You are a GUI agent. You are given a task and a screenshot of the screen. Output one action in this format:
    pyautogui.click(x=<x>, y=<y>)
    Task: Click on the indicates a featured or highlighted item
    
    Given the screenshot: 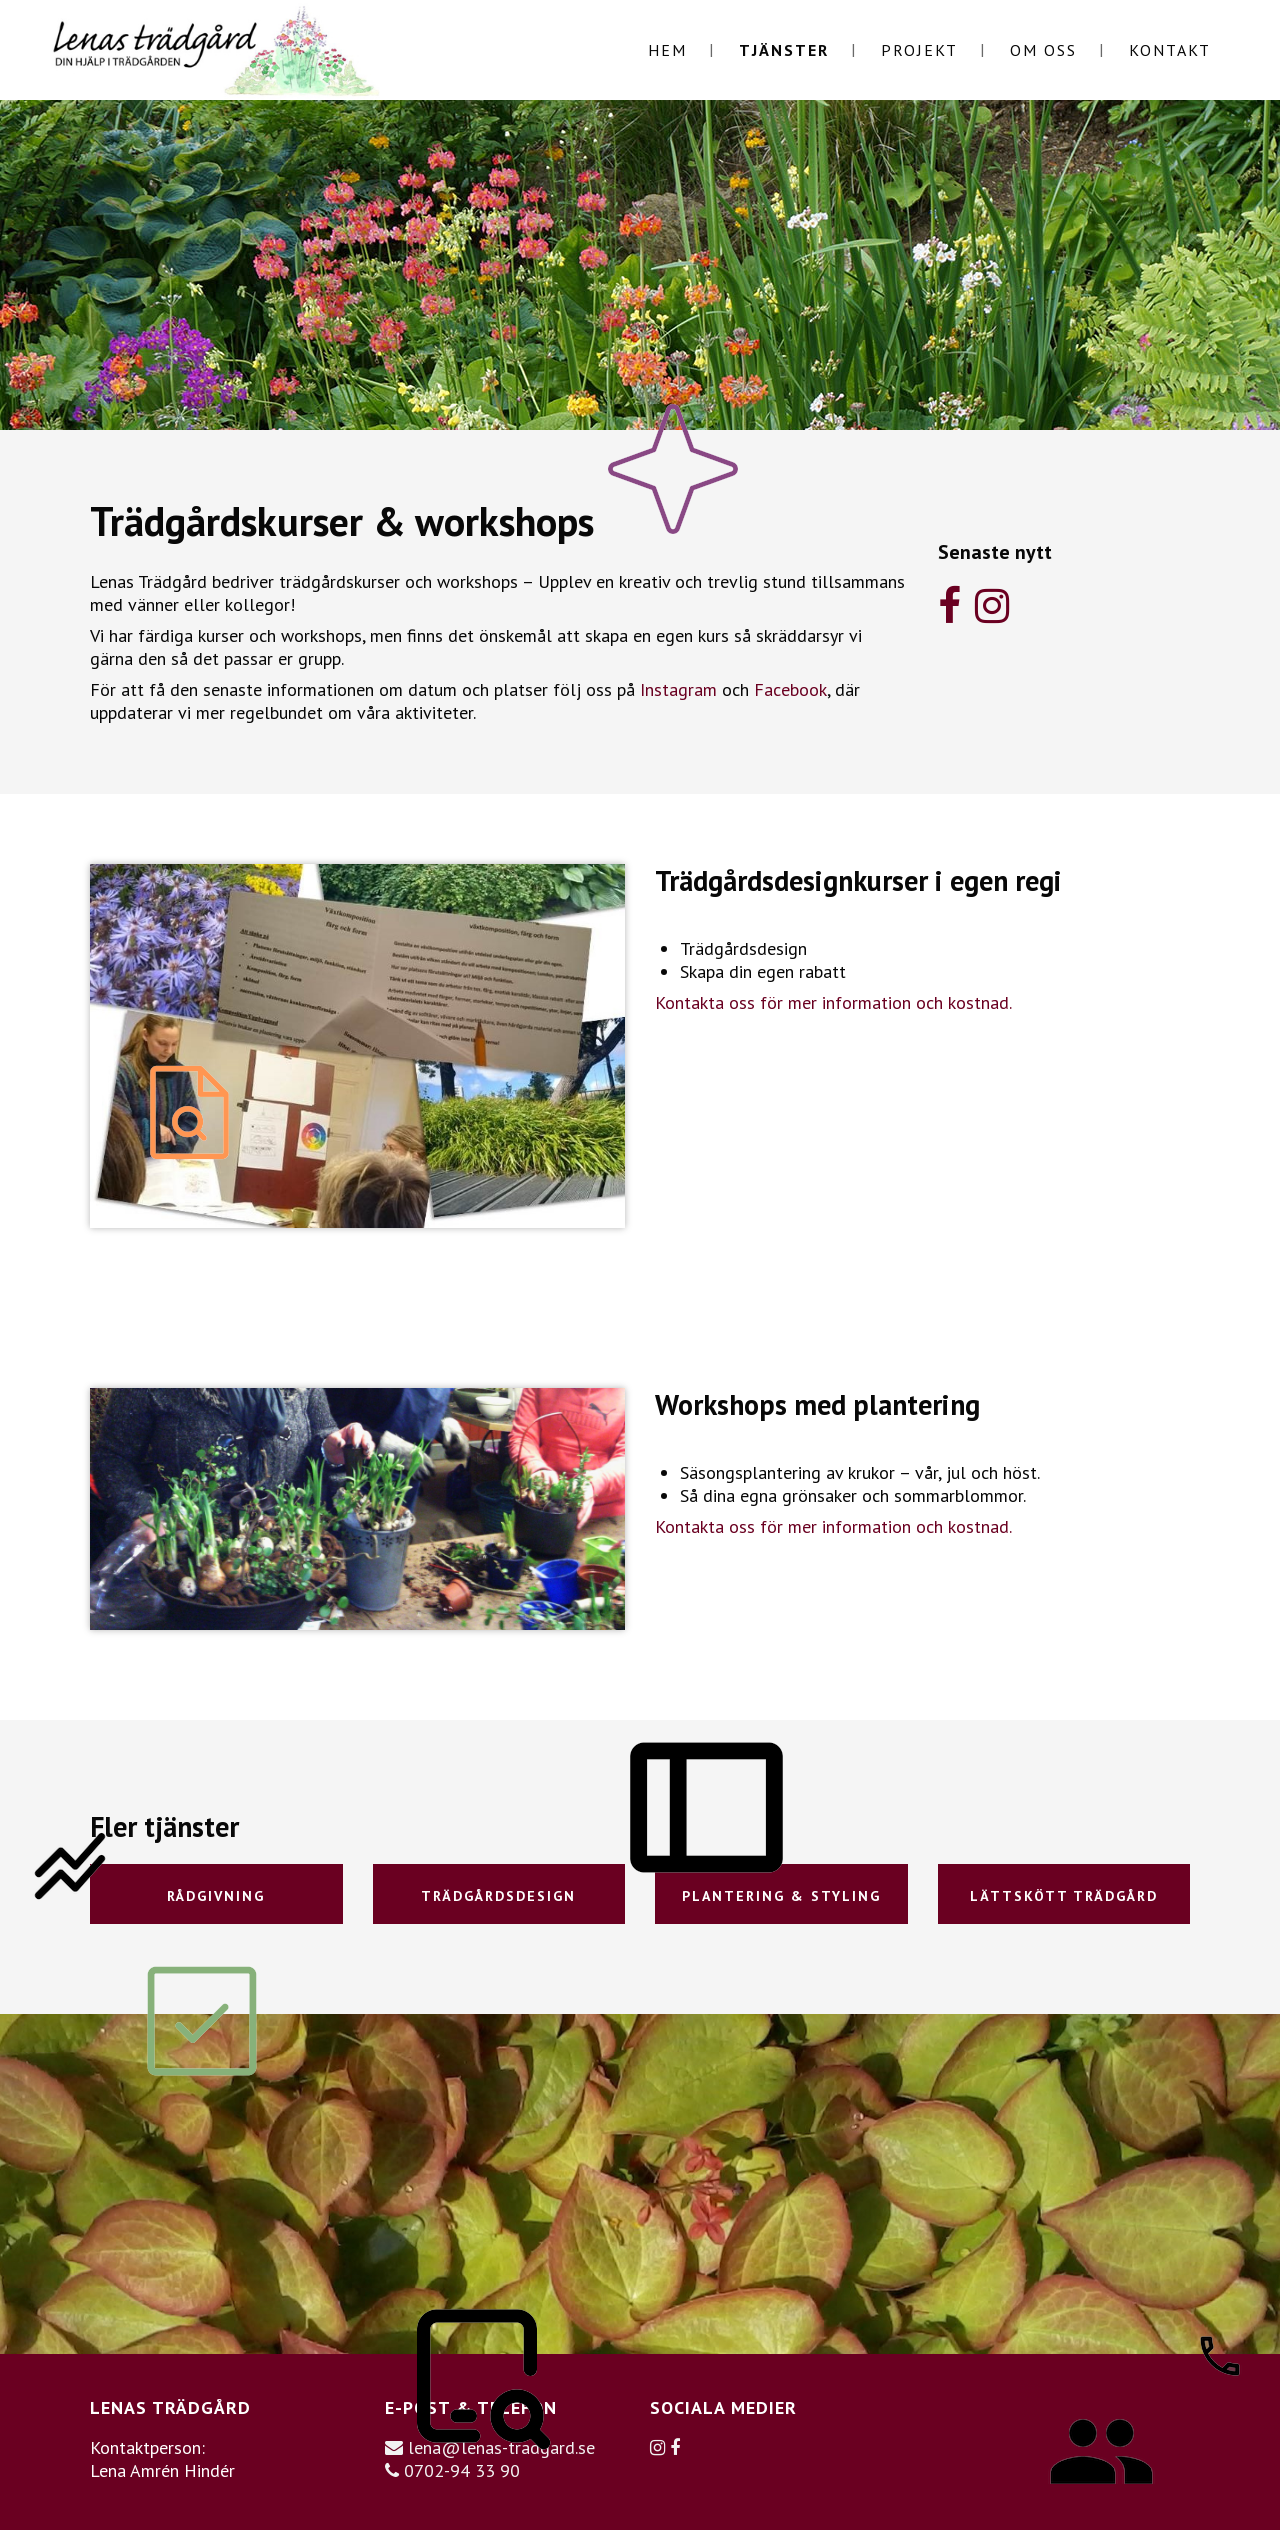 What is the action you would take?
    pyautogui.click(x=673, y=469)
    